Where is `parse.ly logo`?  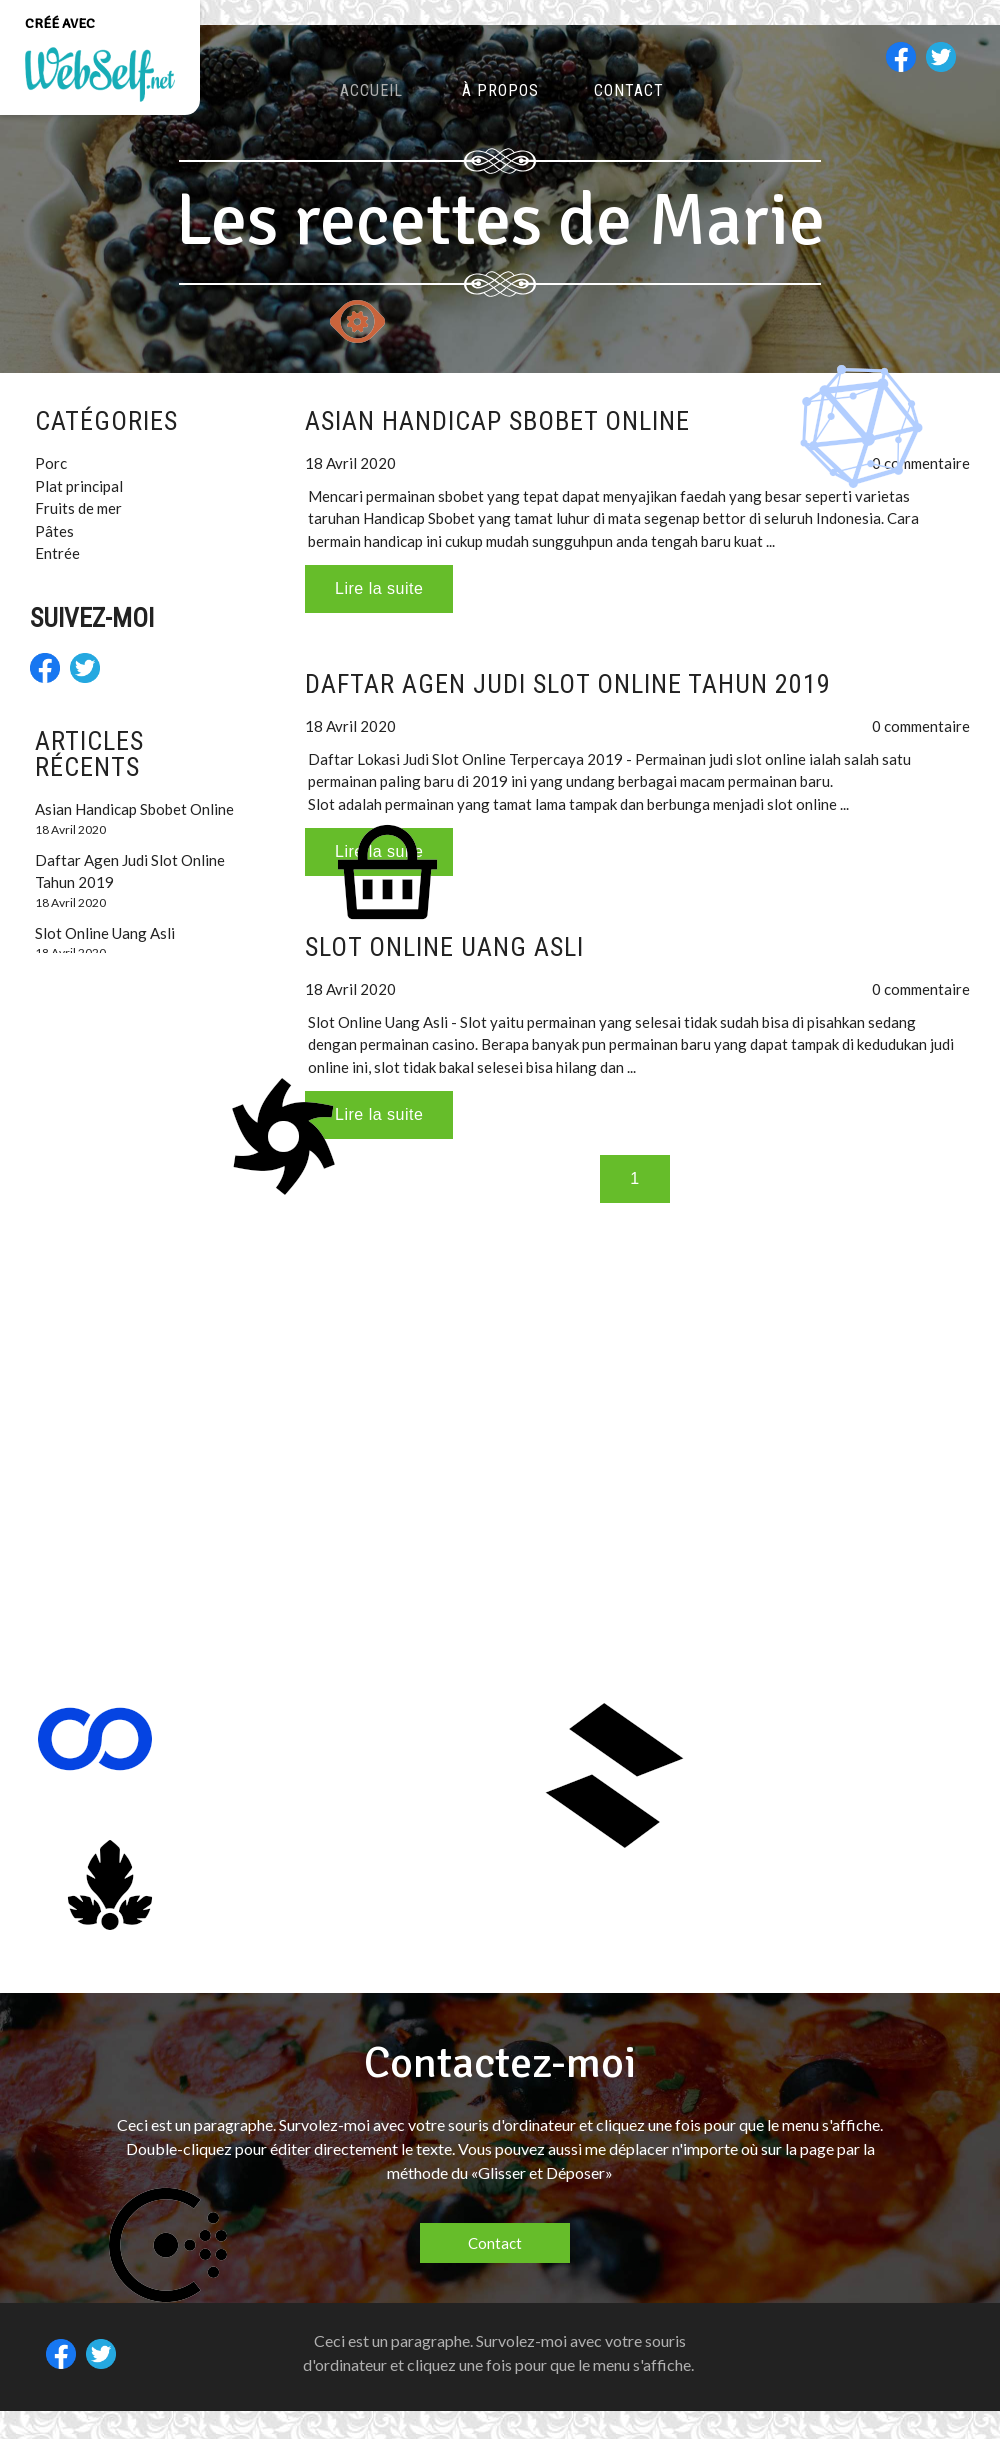 parse.ly logo is located at coordinates (110, 1885).